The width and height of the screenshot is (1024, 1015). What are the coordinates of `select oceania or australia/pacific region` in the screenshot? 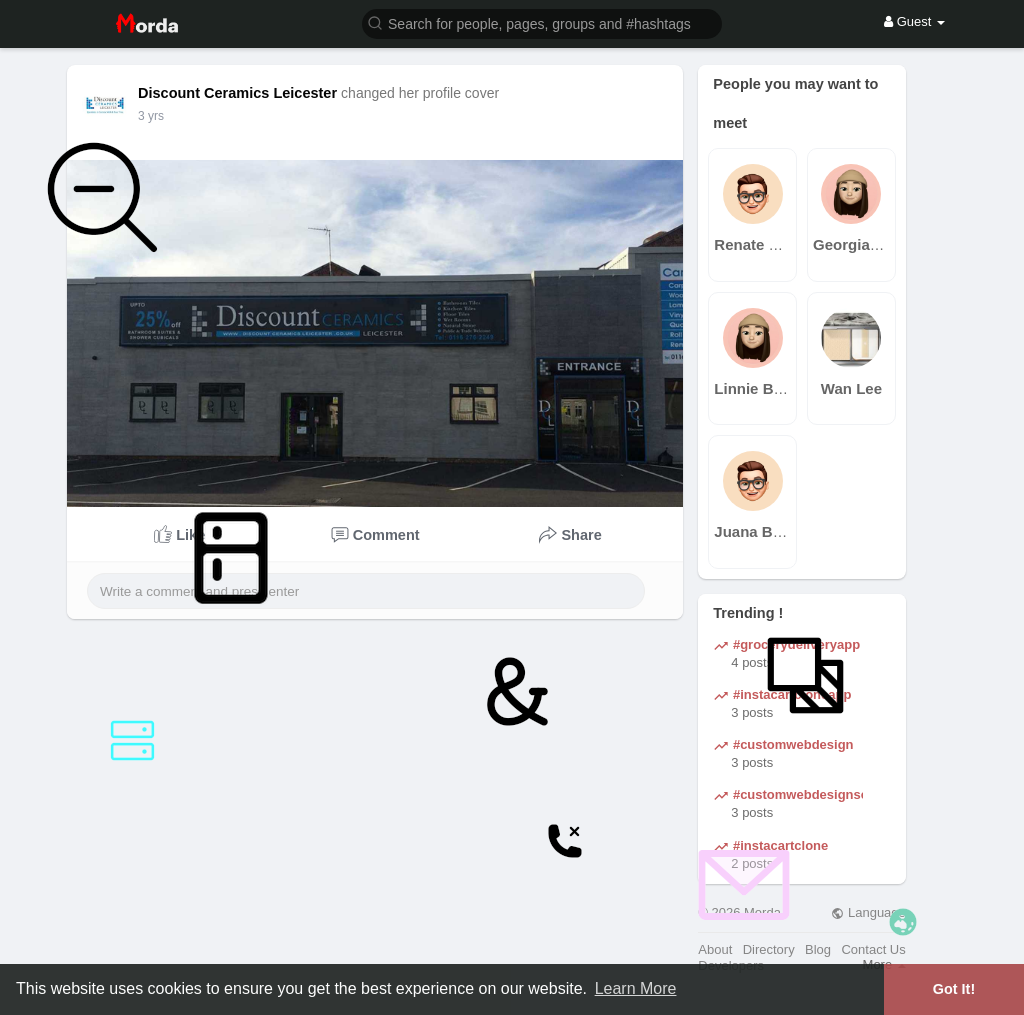 It's located at (903, 922).